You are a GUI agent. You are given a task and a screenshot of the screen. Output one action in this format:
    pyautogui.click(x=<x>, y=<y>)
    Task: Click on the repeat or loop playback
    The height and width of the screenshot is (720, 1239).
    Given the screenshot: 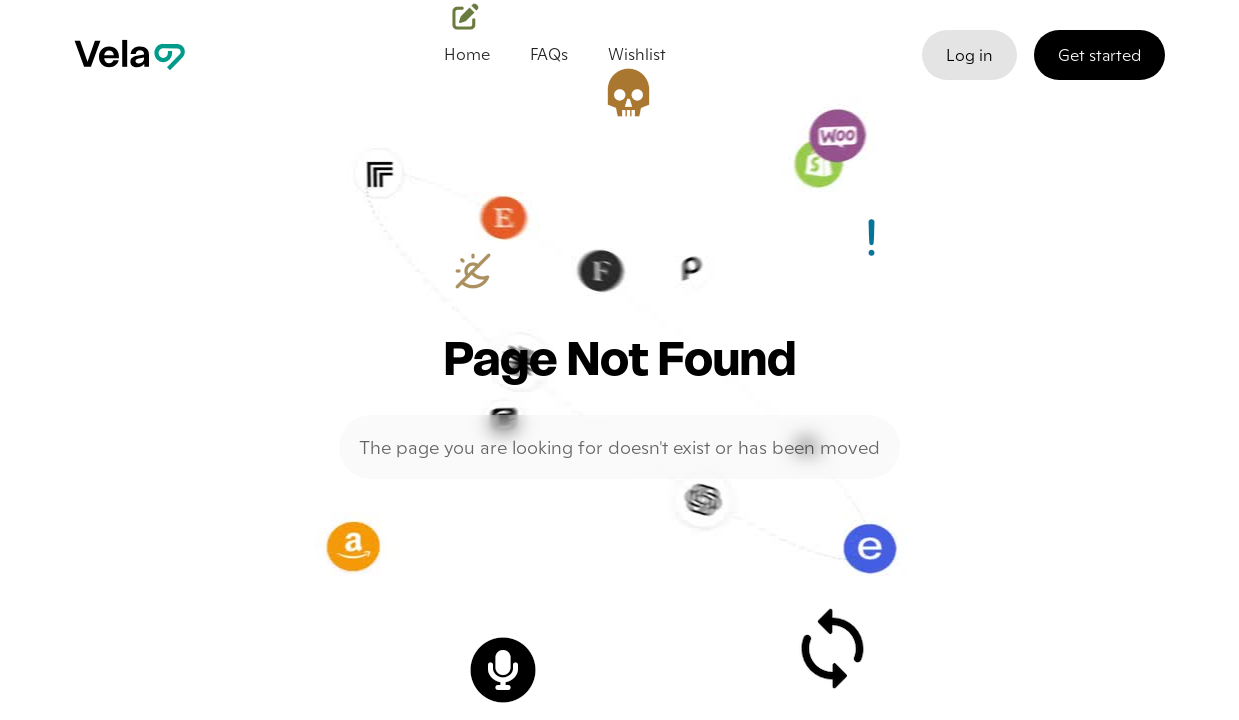 What is the action you would take?
    pyautogui.click(x=832, y=648)
    